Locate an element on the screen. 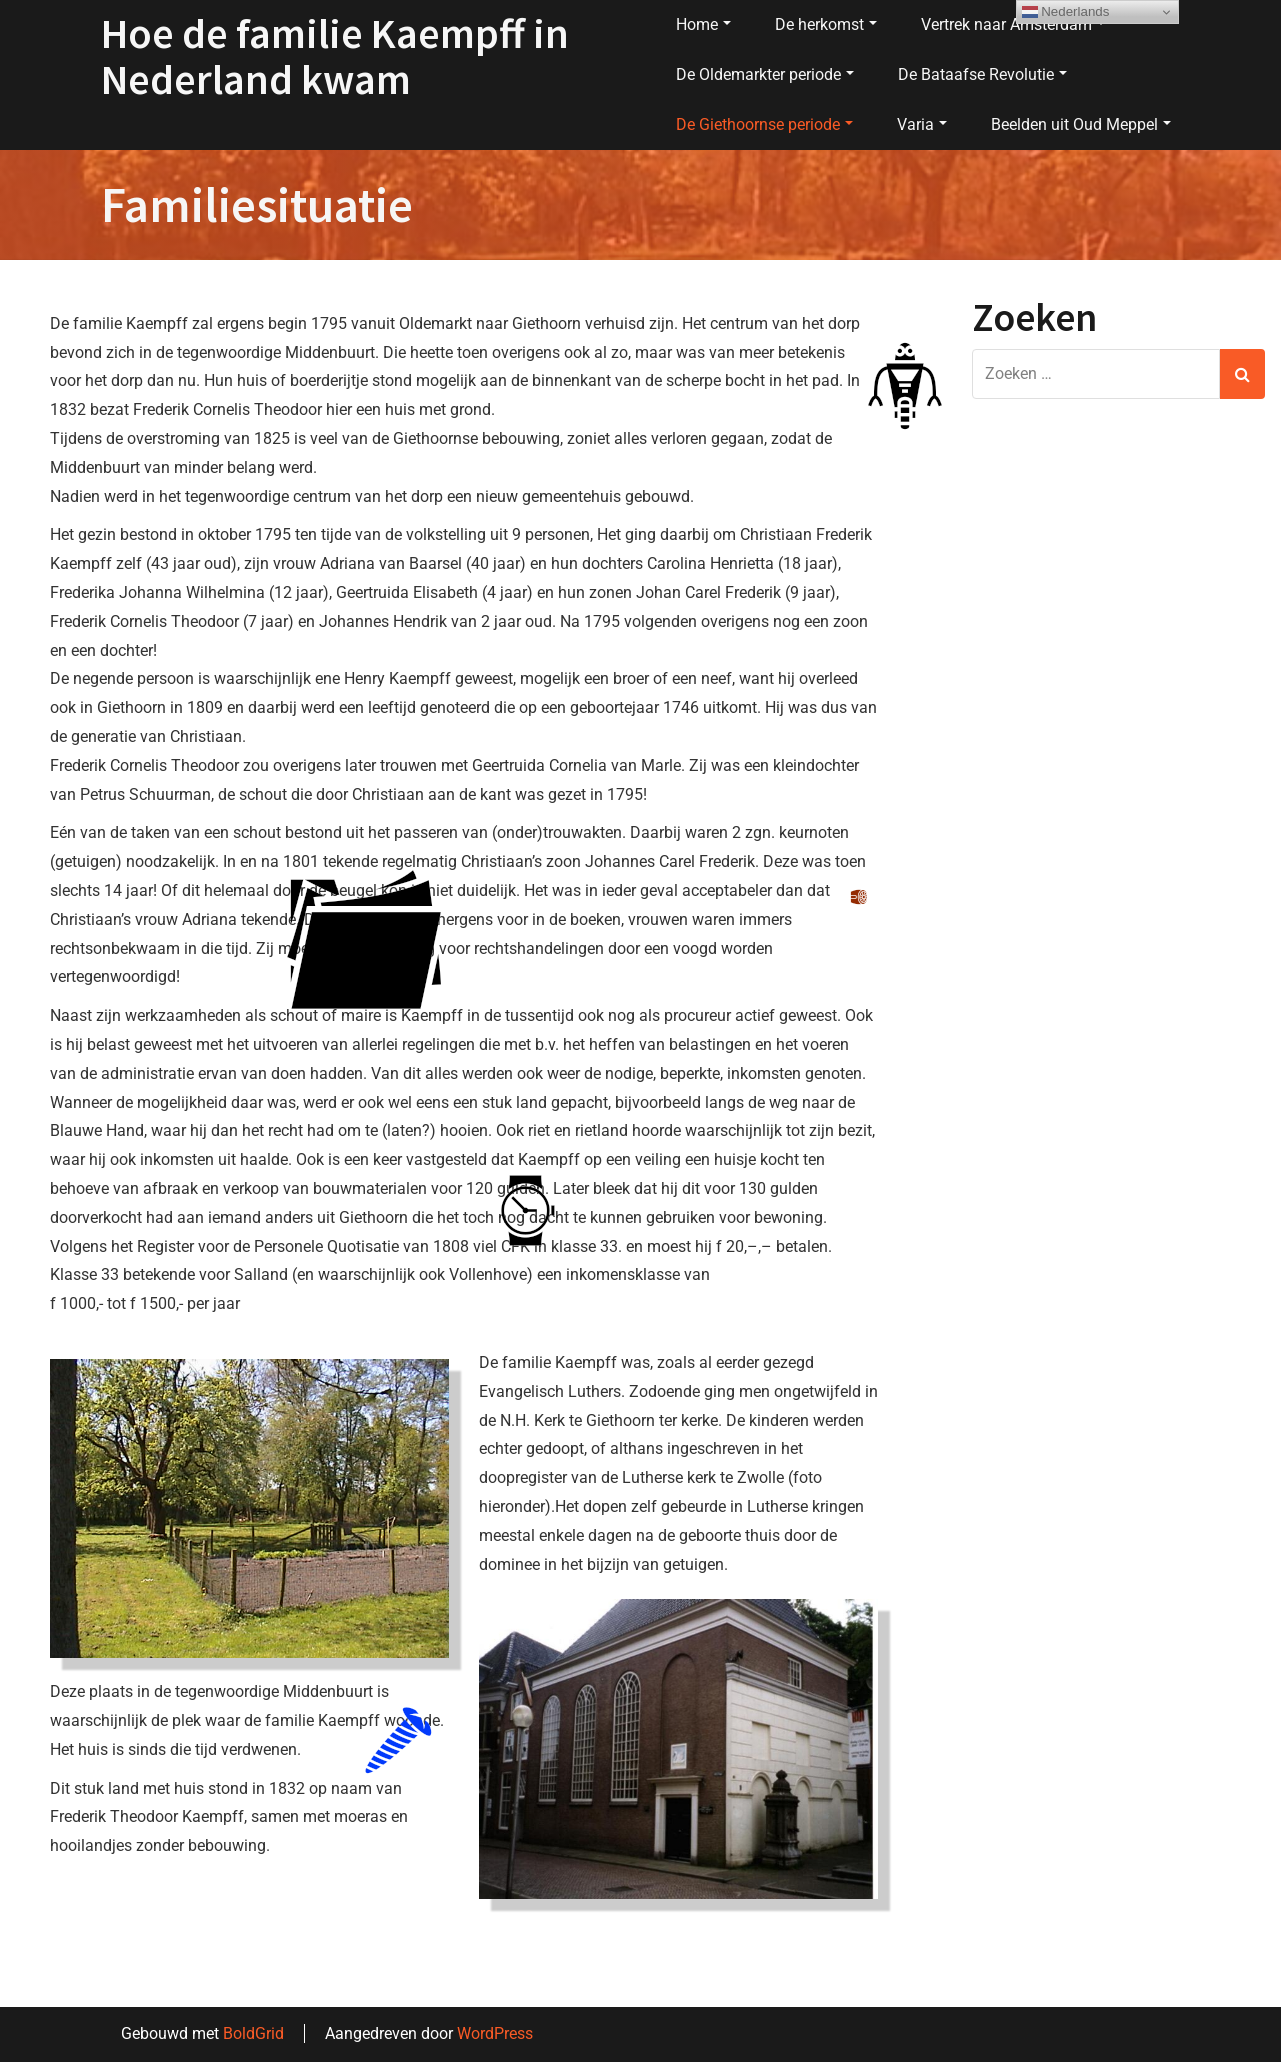  access turbine or engine controls is located at coordinates (859, 897).